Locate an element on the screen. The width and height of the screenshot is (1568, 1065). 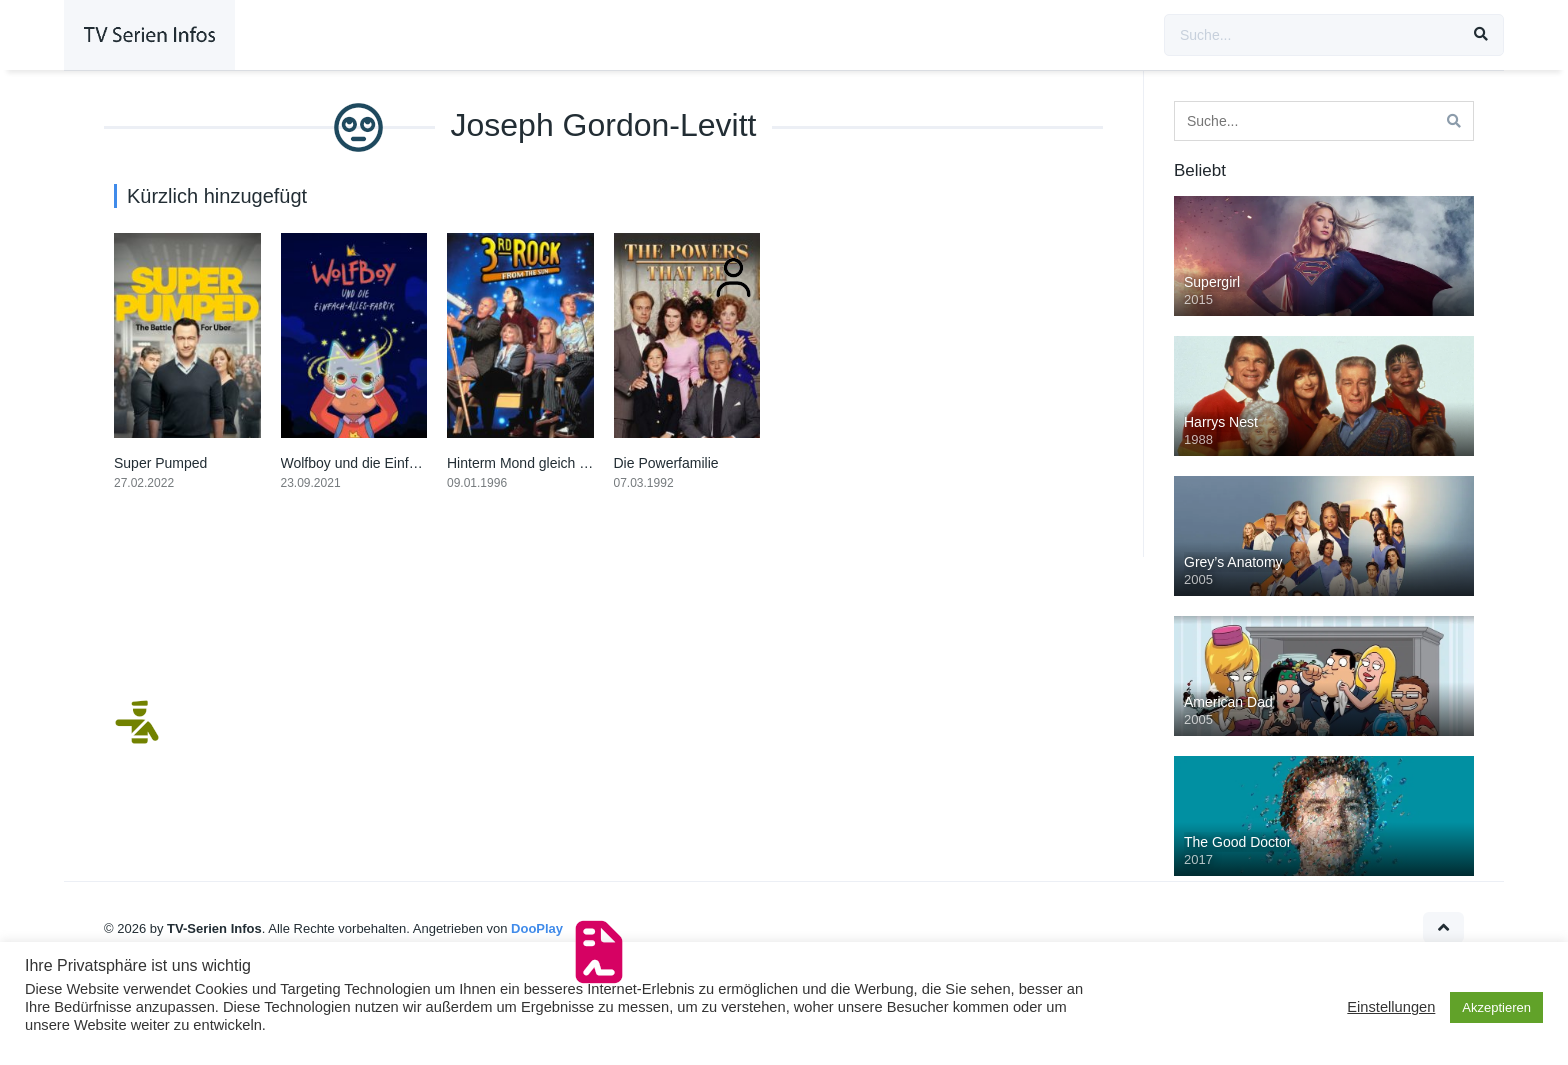
view or sign a contract document is located at coordinates (599, 952).